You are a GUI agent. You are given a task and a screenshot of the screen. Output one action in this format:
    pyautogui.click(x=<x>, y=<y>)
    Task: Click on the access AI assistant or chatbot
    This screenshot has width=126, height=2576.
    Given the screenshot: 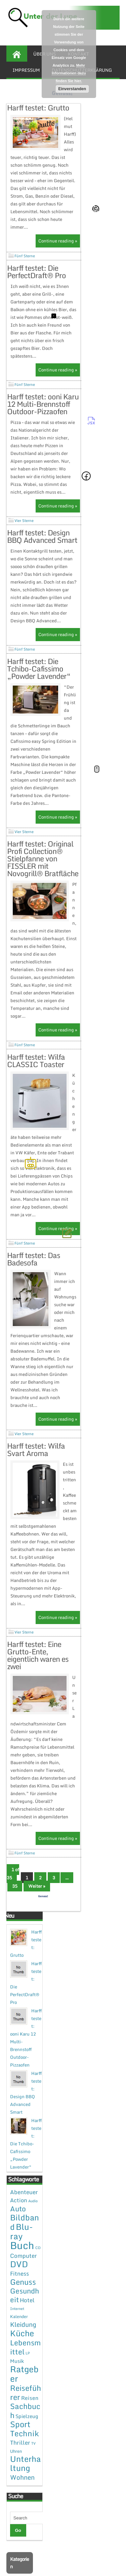 What is the action you would take?
    pyautogui.click(x=31, y=1163)
    